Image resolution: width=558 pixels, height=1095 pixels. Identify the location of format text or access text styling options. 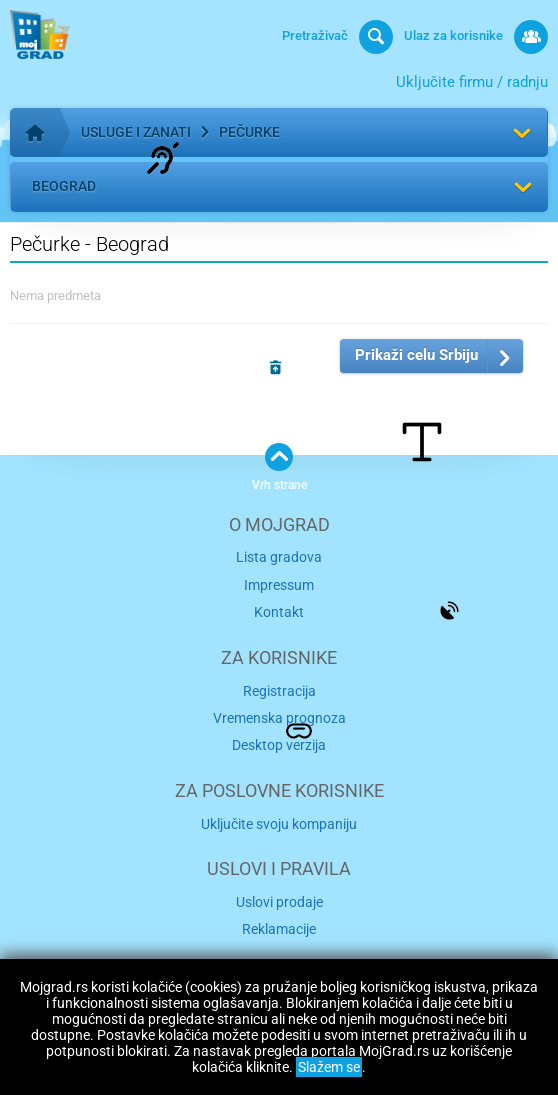
(422, 442).